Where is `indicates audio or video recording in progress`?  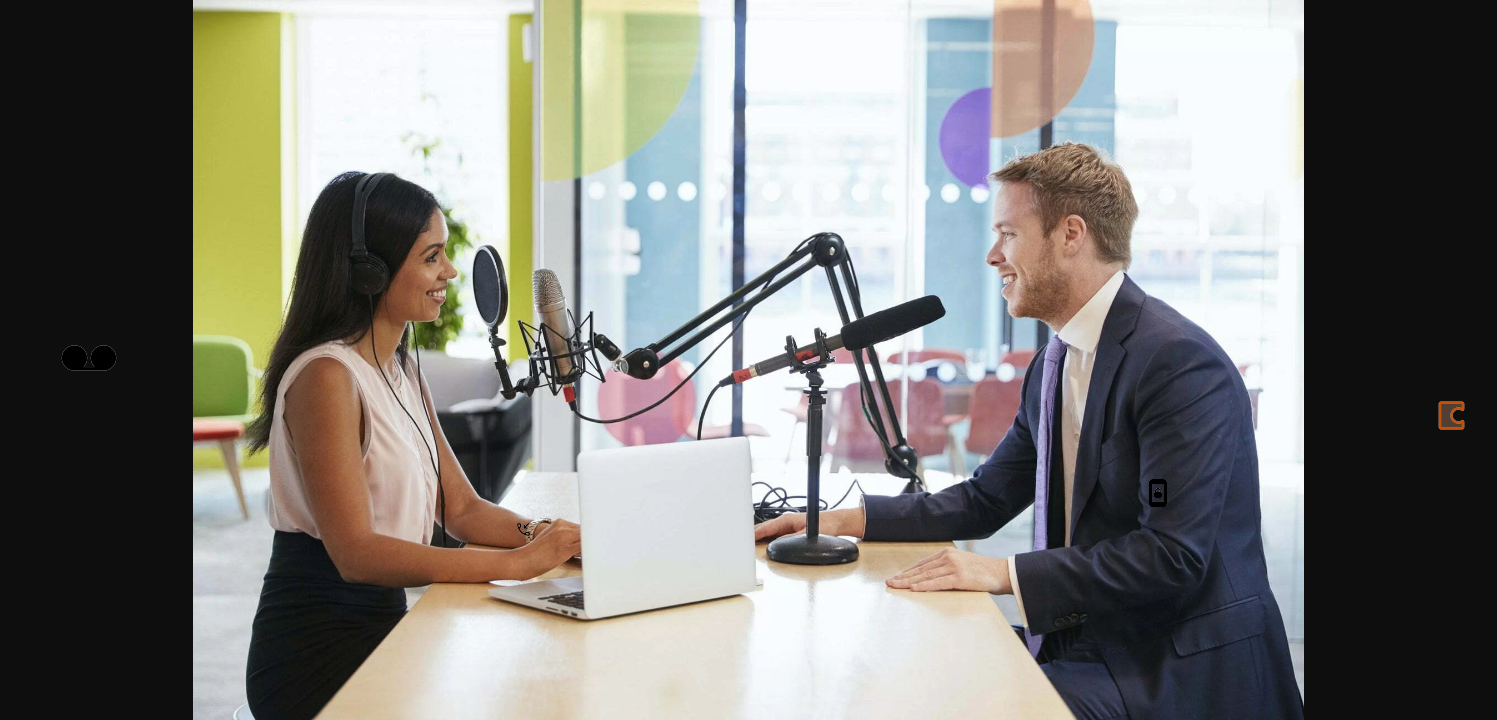
indicates audio or video recording in progress is located at coordinates (89, 358).